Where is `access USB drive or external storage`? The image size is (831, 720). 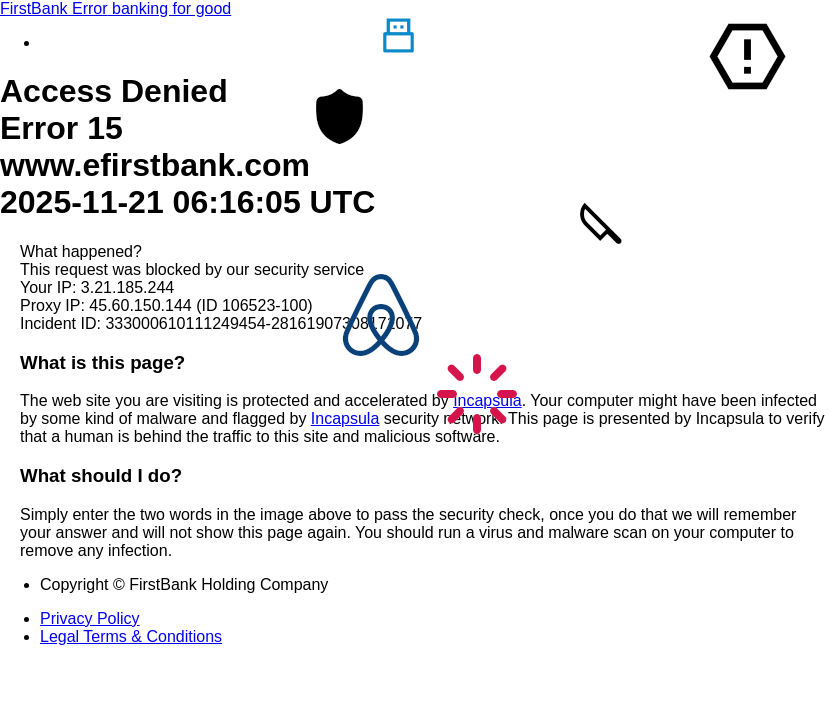
access USB drive or external storage is located at coordinates (398, 35).